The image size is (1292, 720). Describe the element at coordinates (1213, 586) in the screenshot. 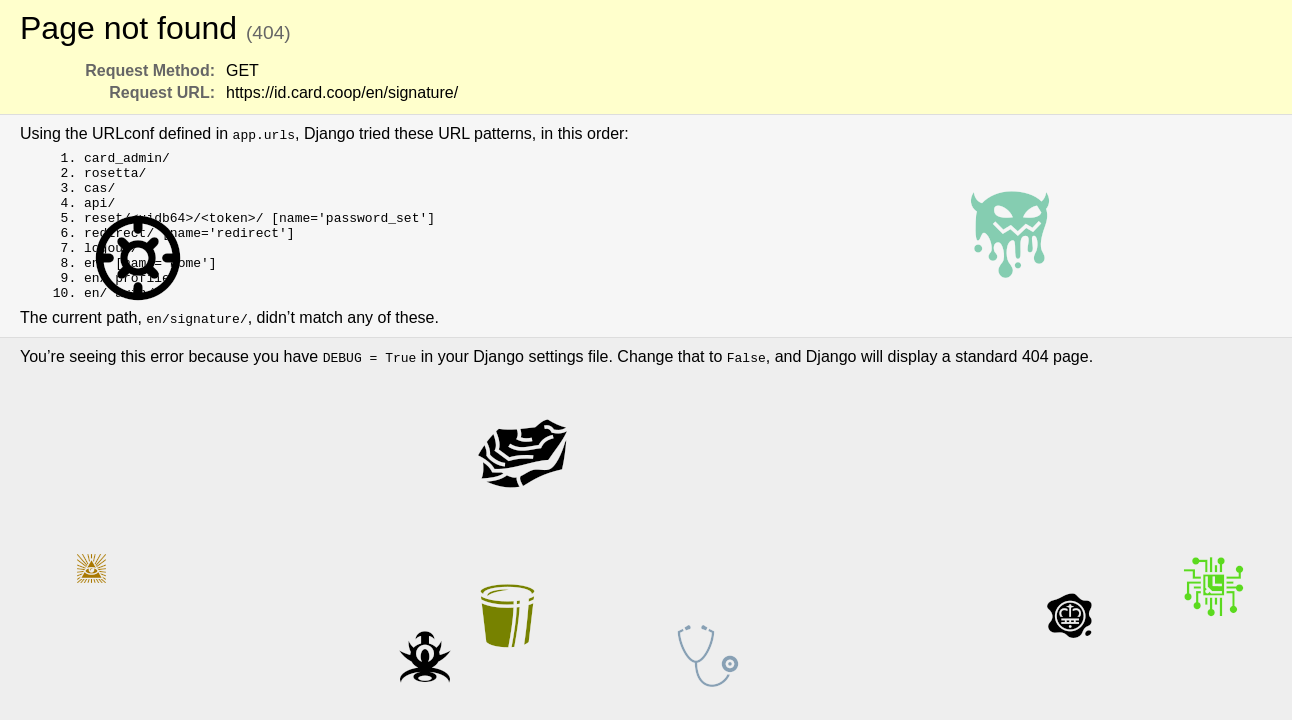

I see `view system or device specifications` at that location.